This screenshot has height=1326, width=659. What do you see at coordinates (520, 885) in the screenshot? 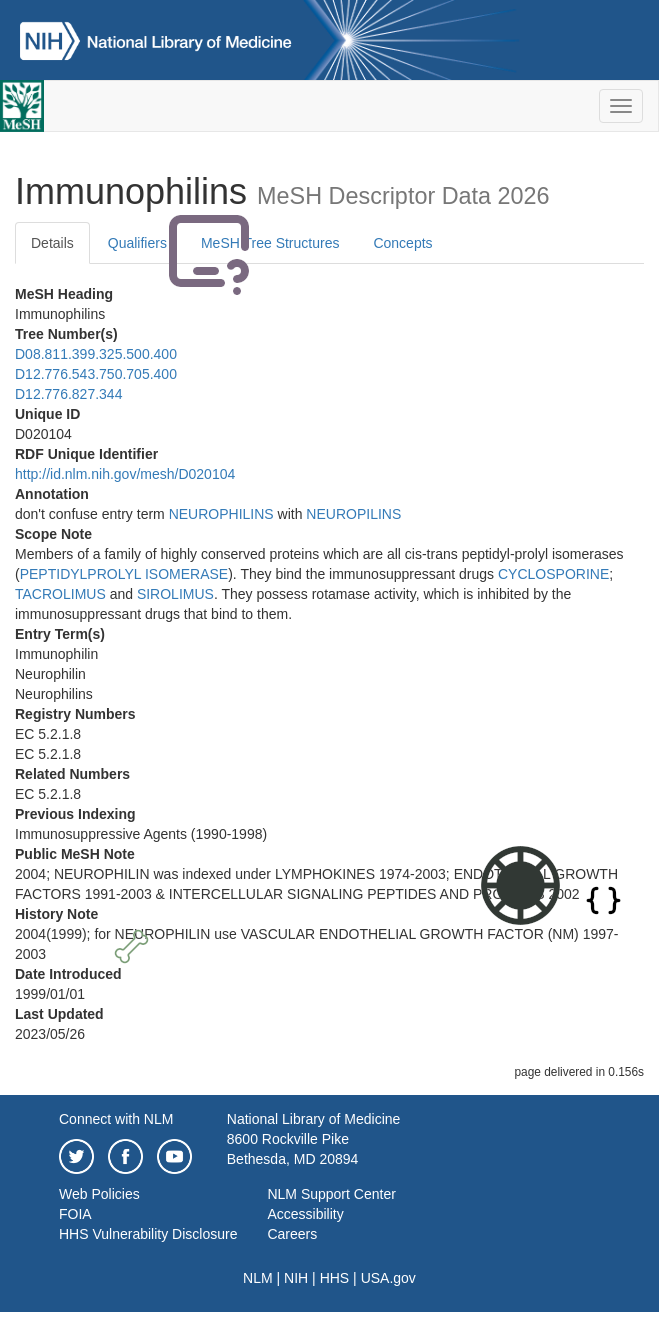
I see `access casino or gambling games` at bounding box center [520, 885].